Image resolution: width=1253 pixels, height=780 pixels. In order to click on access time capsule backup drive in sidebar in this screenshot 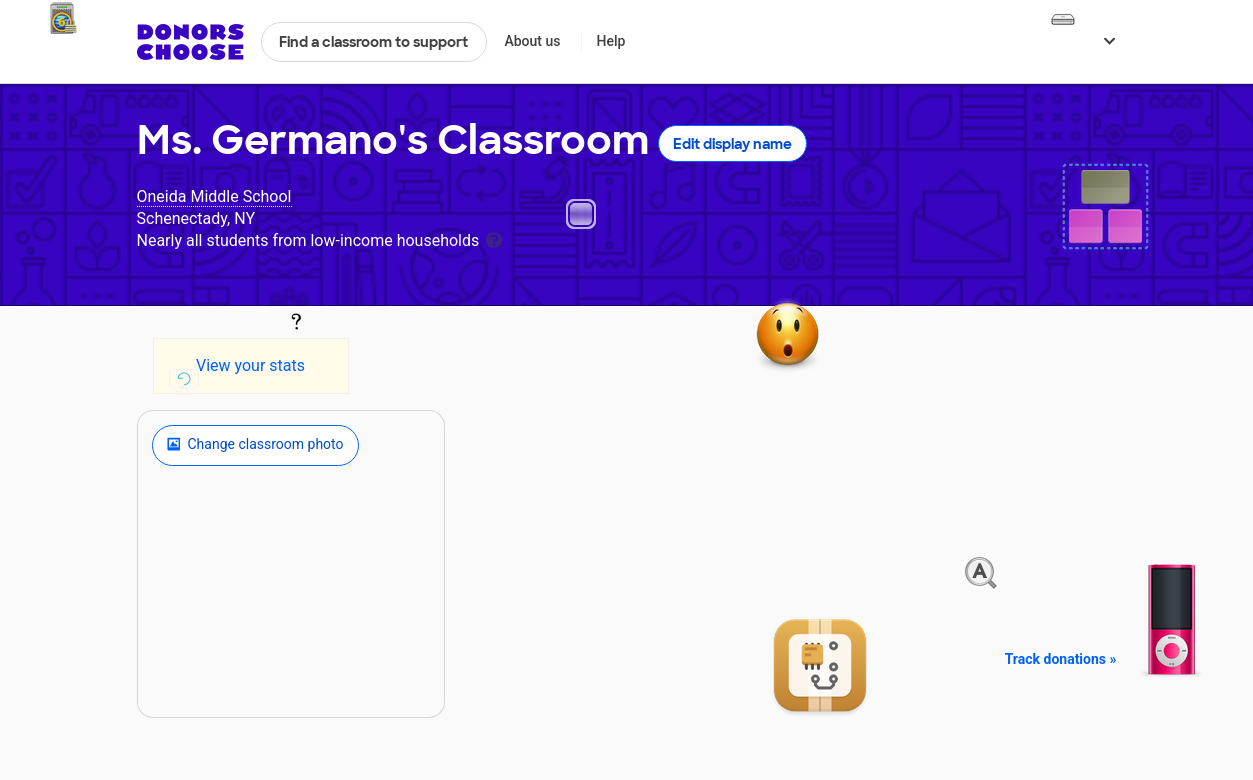, I will do `click(1063, 19)`.